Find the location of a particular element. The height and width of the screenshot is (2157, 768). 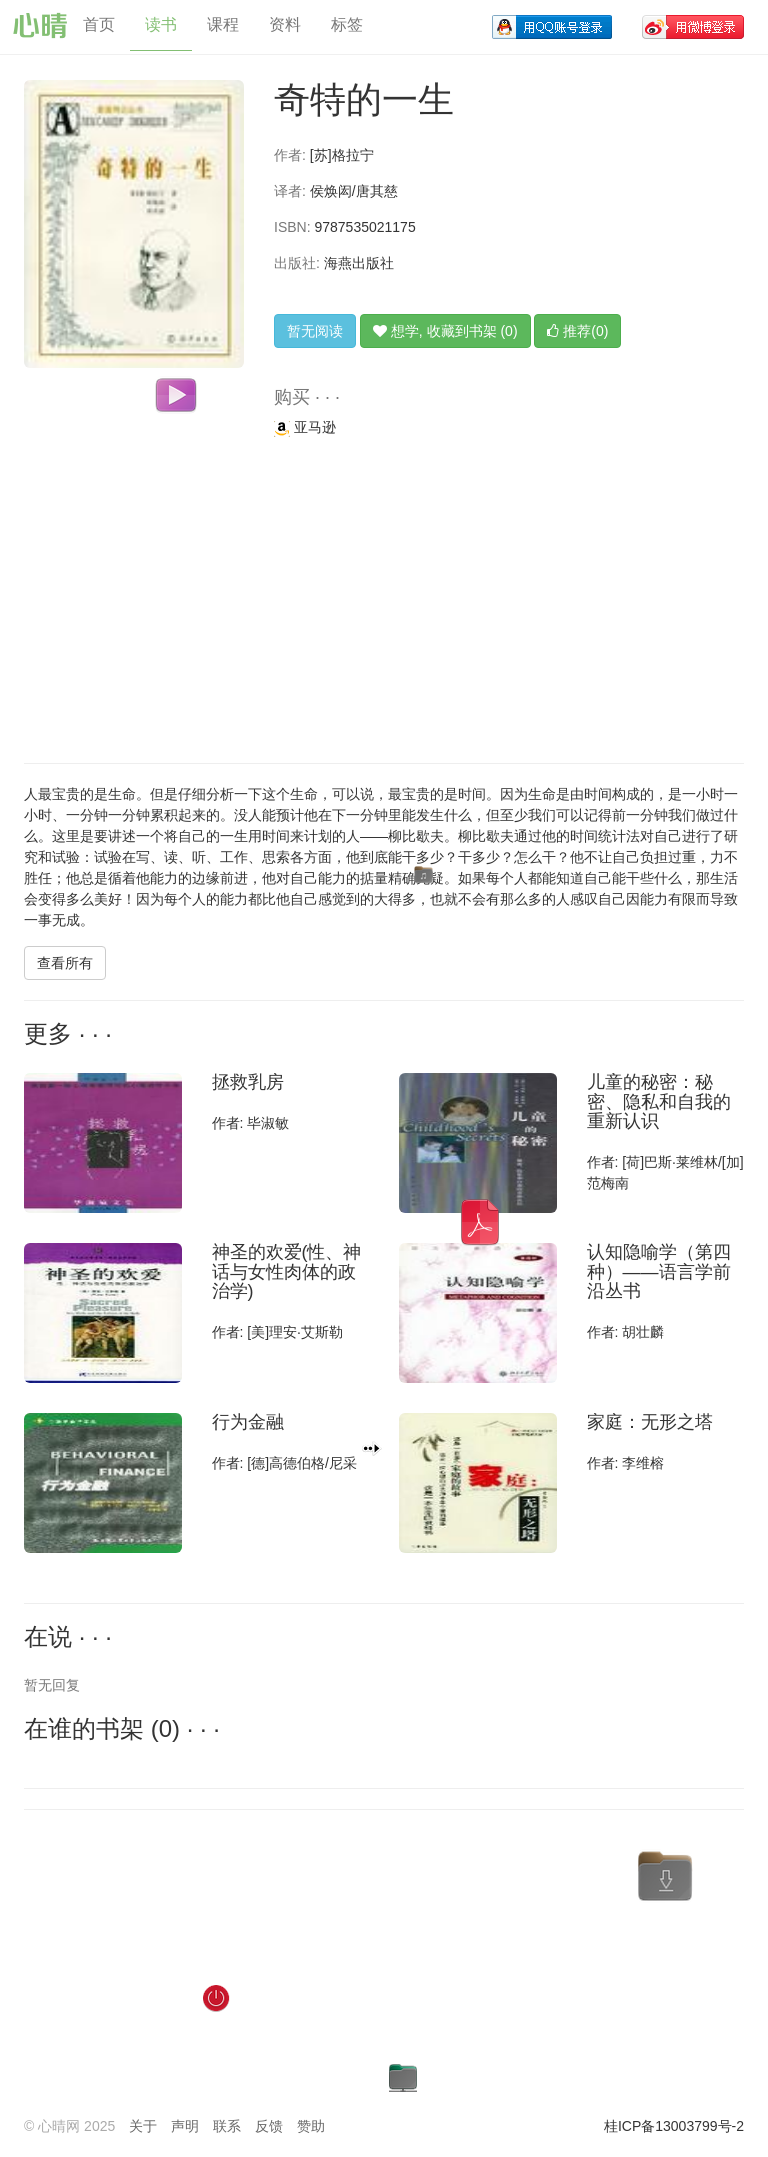

open downloads folder is located at coordinates (665, 1876).